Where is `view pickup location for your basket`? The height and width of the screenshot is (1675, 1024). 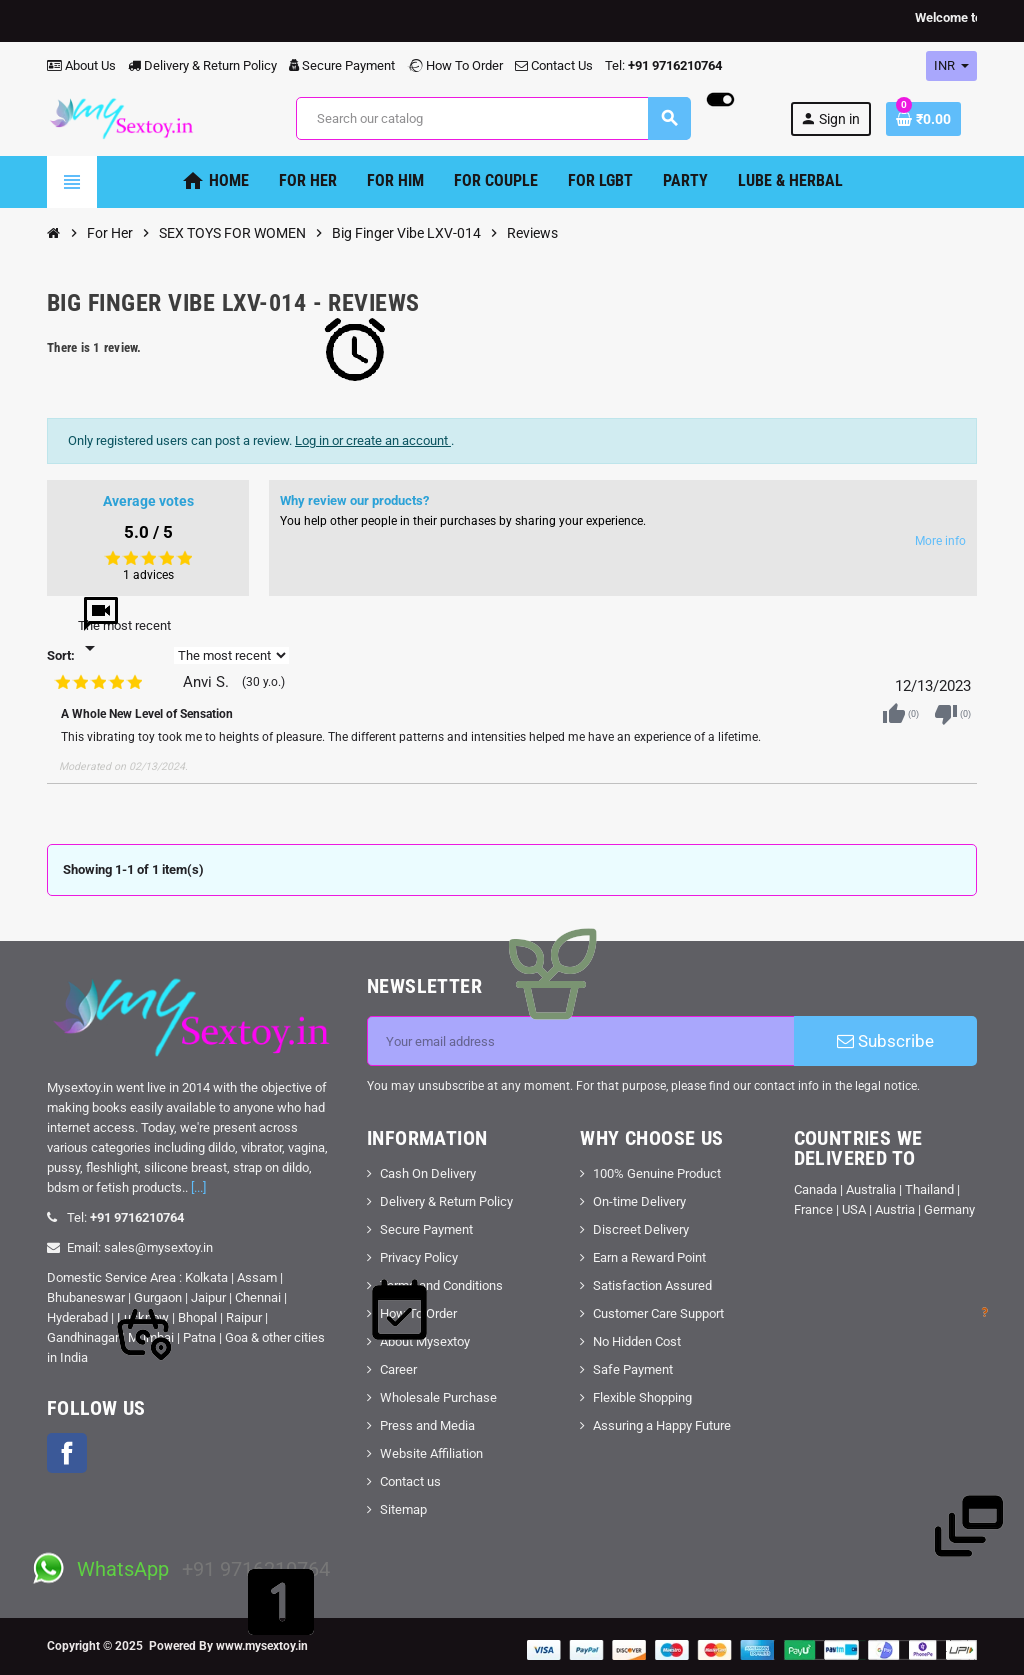
view pickup location for your basket is located at coordinates (143, 1332).